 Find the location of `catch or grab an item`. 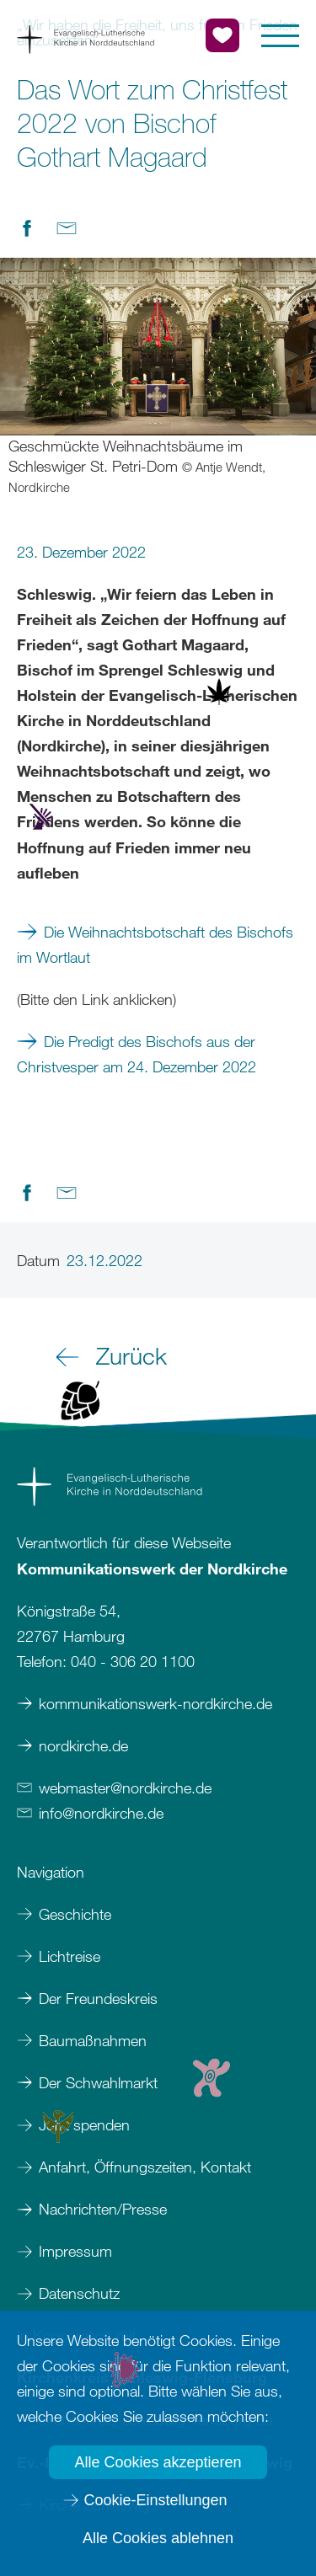

catch or grab an item is located at coordinates (40, 816).